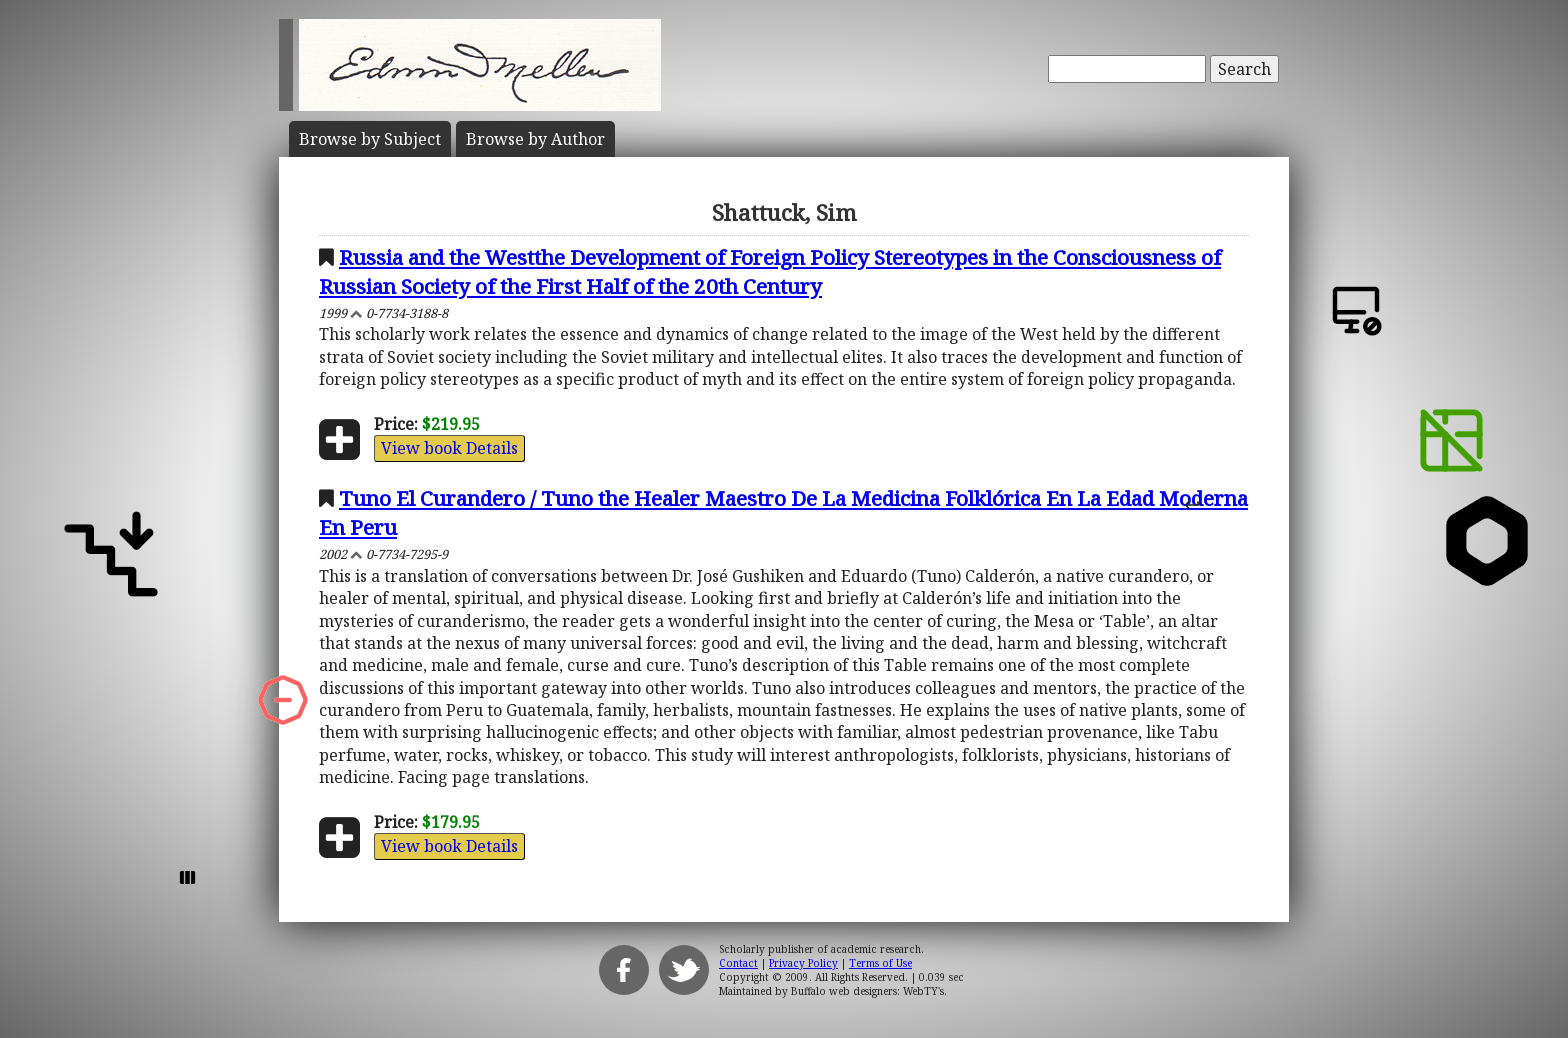 The image size is (1568, 1038). I want to click on cancel or disconnect from desktop computer, so click(1356, 310).